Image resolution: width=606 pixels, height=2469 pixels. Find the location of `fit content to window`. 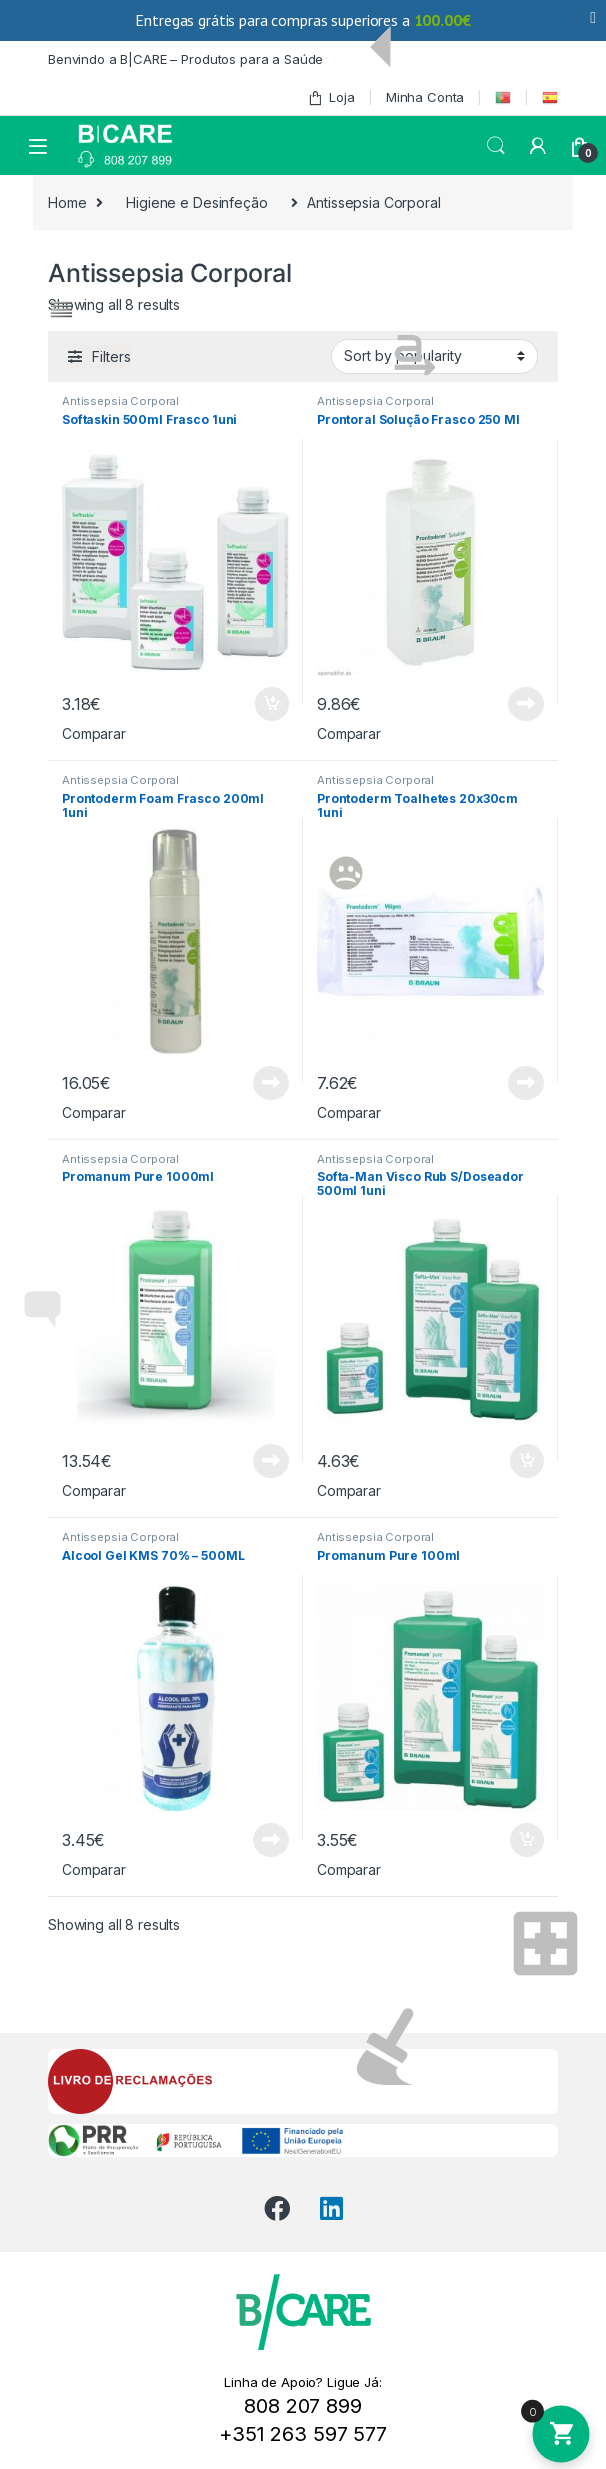

fit content to window is located at coordinates (545, 1943).